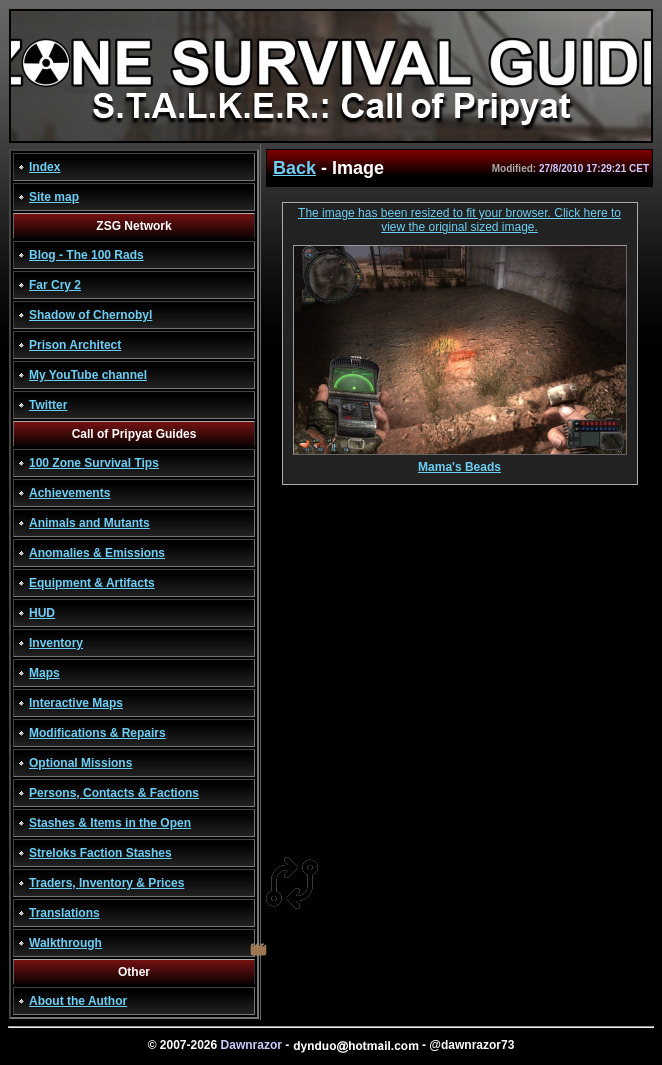 This screenshot has width=662, height=1065. I want to click on swap or exchange items, so click(292, 883).